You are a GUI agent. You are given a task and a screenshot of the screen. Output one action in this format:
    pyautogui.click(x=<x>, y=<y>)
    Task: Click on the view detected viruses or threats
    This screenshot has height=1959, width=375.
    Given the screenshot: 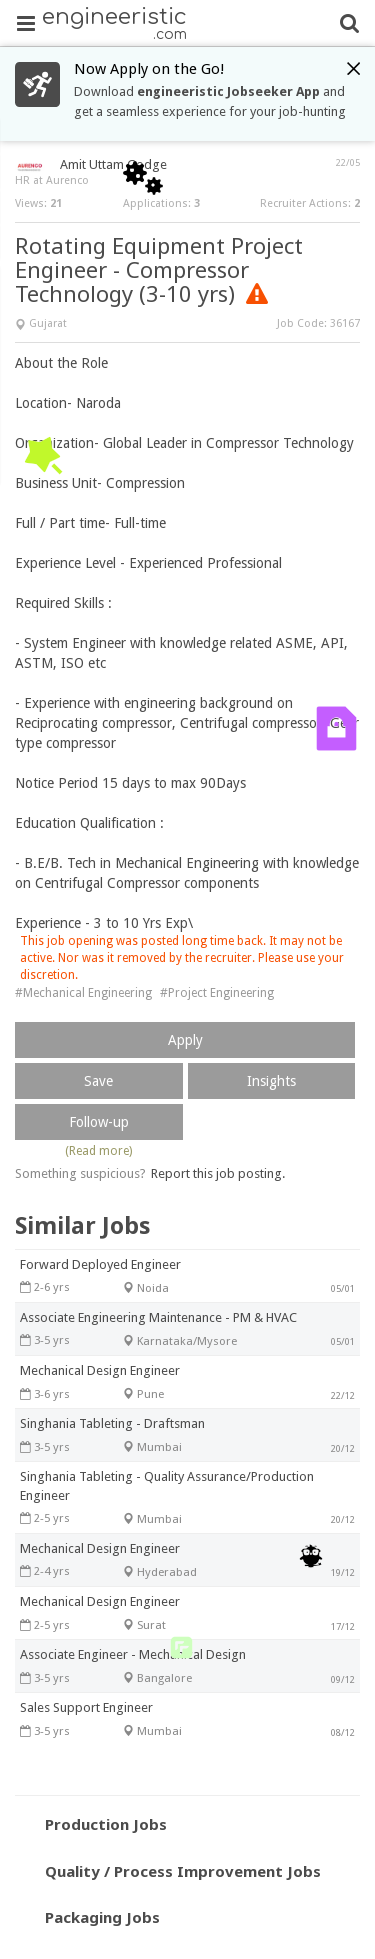 What is the action you would take?
    pyautogui.click(x=143, y=177)
    